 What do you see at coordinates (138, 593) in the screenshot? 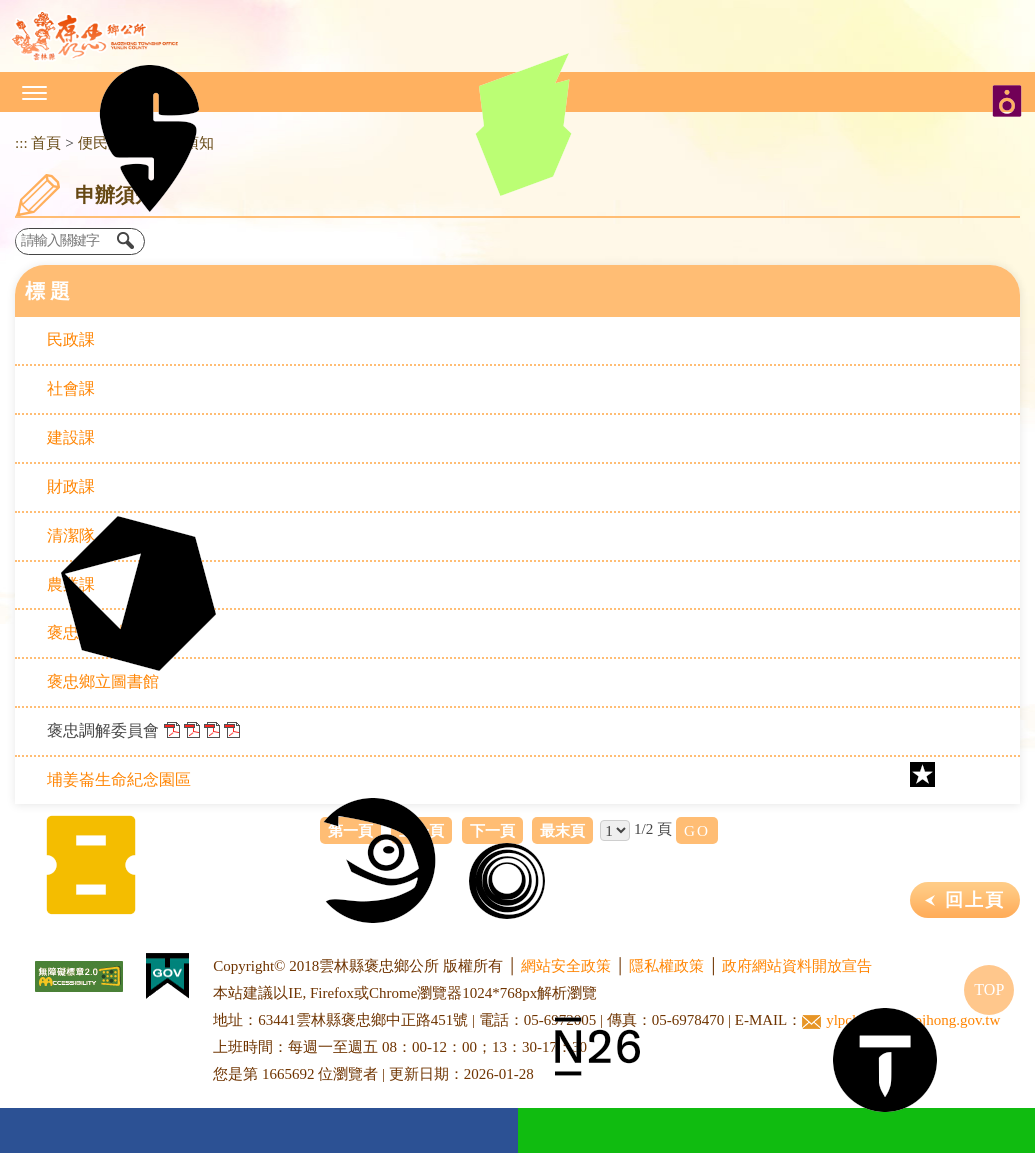
I see `crystal programming language logo` at bounding box center [138, 593].